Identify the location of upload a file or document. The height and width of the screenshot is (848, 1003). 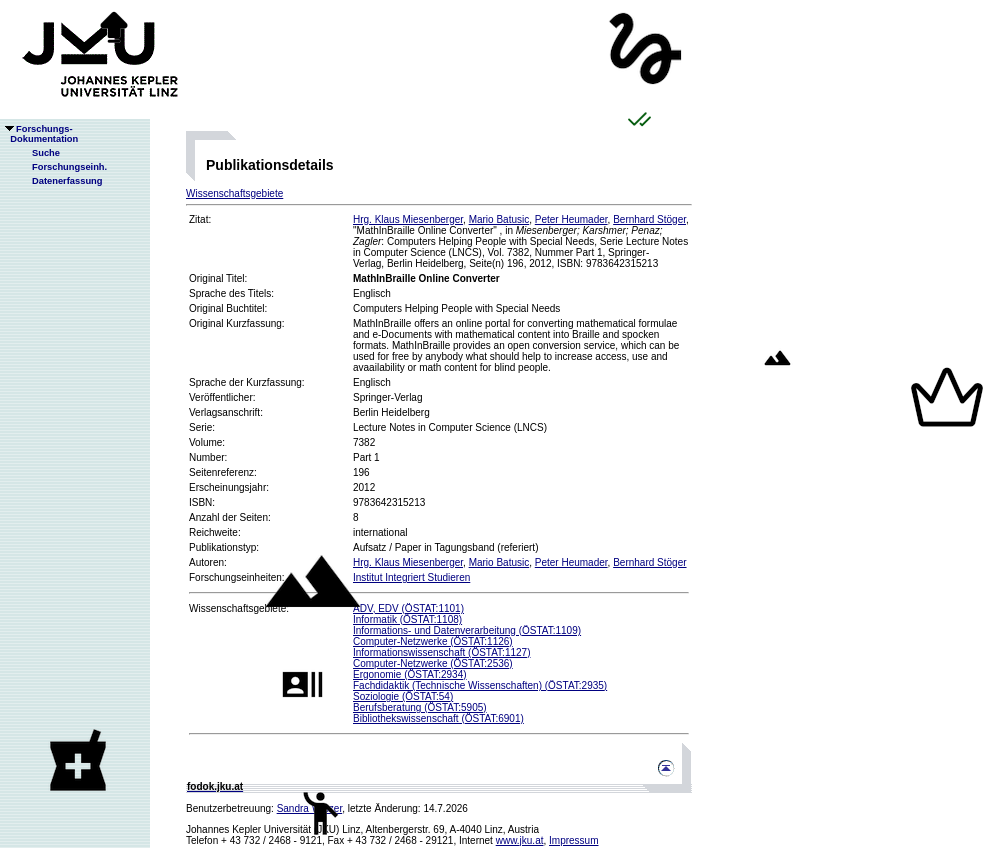
(114, 27).